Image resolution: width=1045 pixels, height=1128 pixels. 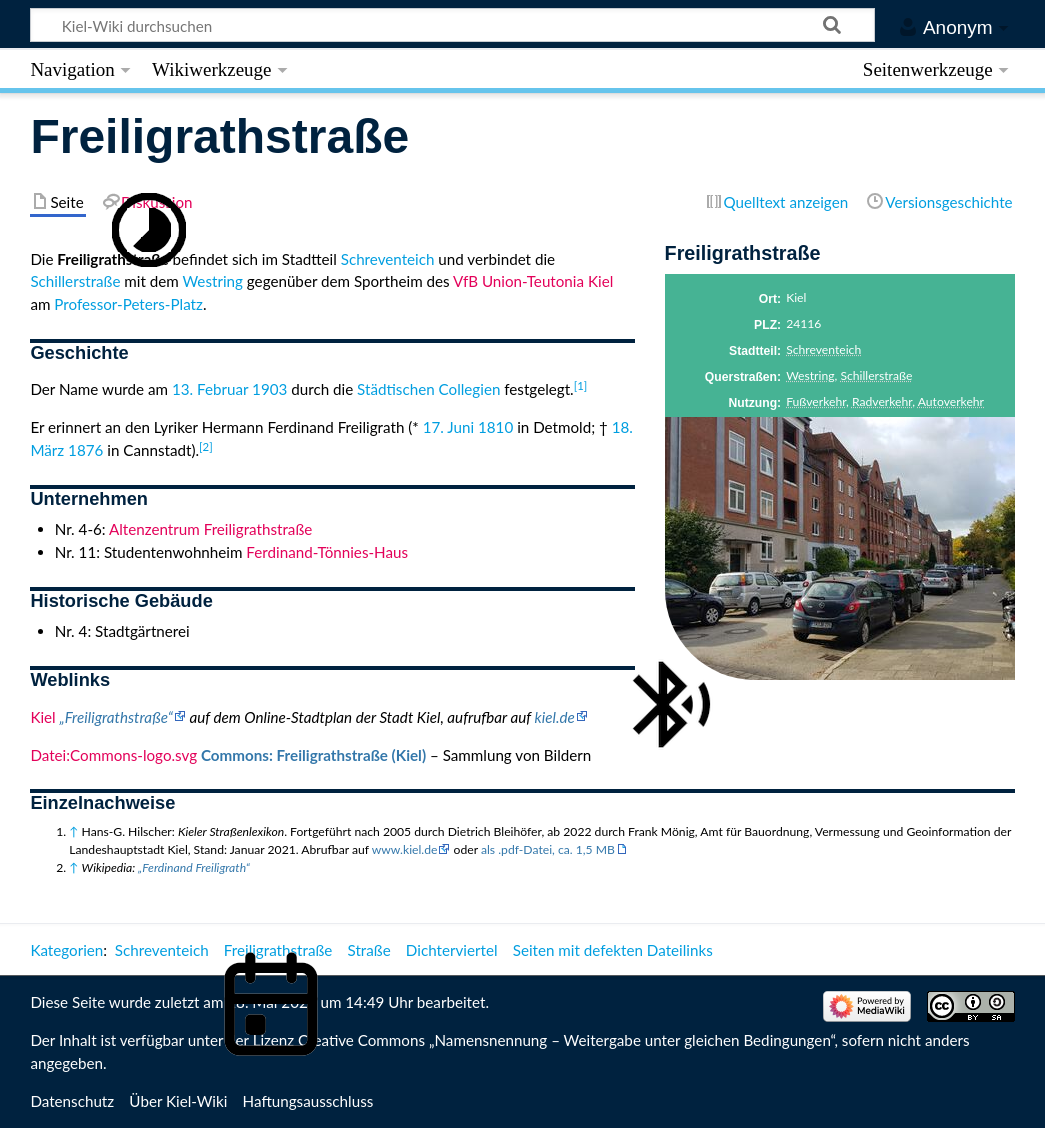 What do you see at coordinates (271, 1004) in the screenshot?
I see `view or add a calendar event` at bounding box center [271, 1004].